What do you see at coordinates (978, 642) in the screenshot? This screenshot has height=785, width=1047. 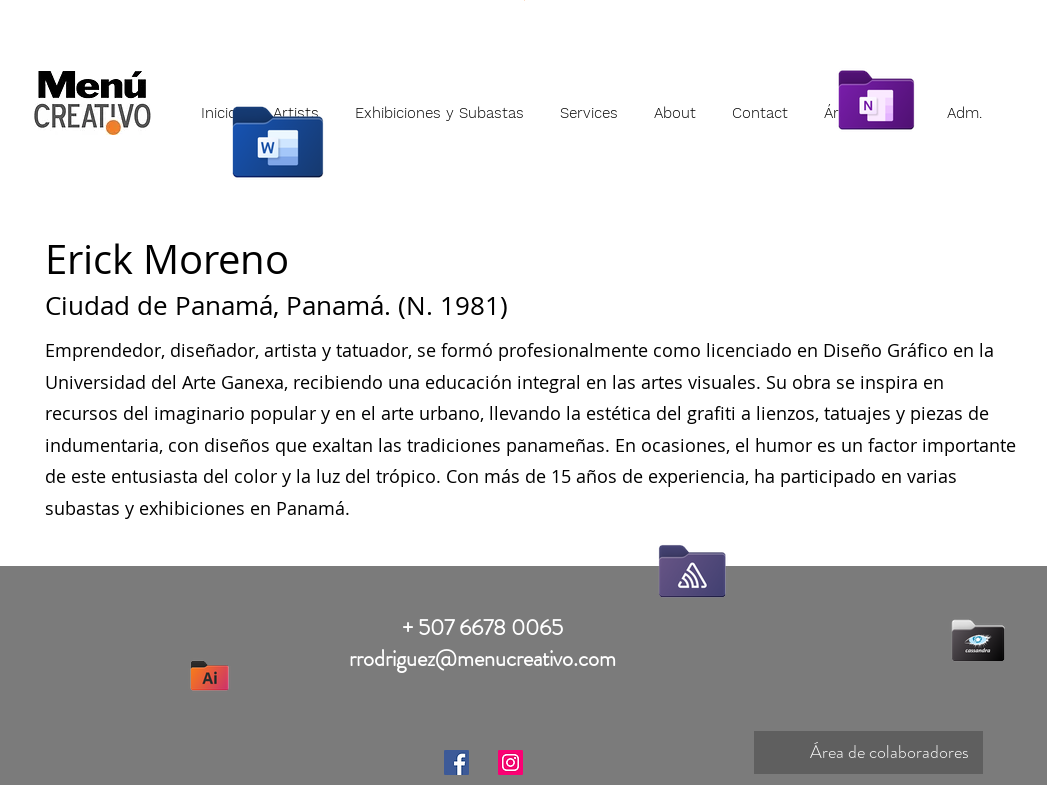 I see `open Cassandra database project folder` at bounding box center [978, 642].